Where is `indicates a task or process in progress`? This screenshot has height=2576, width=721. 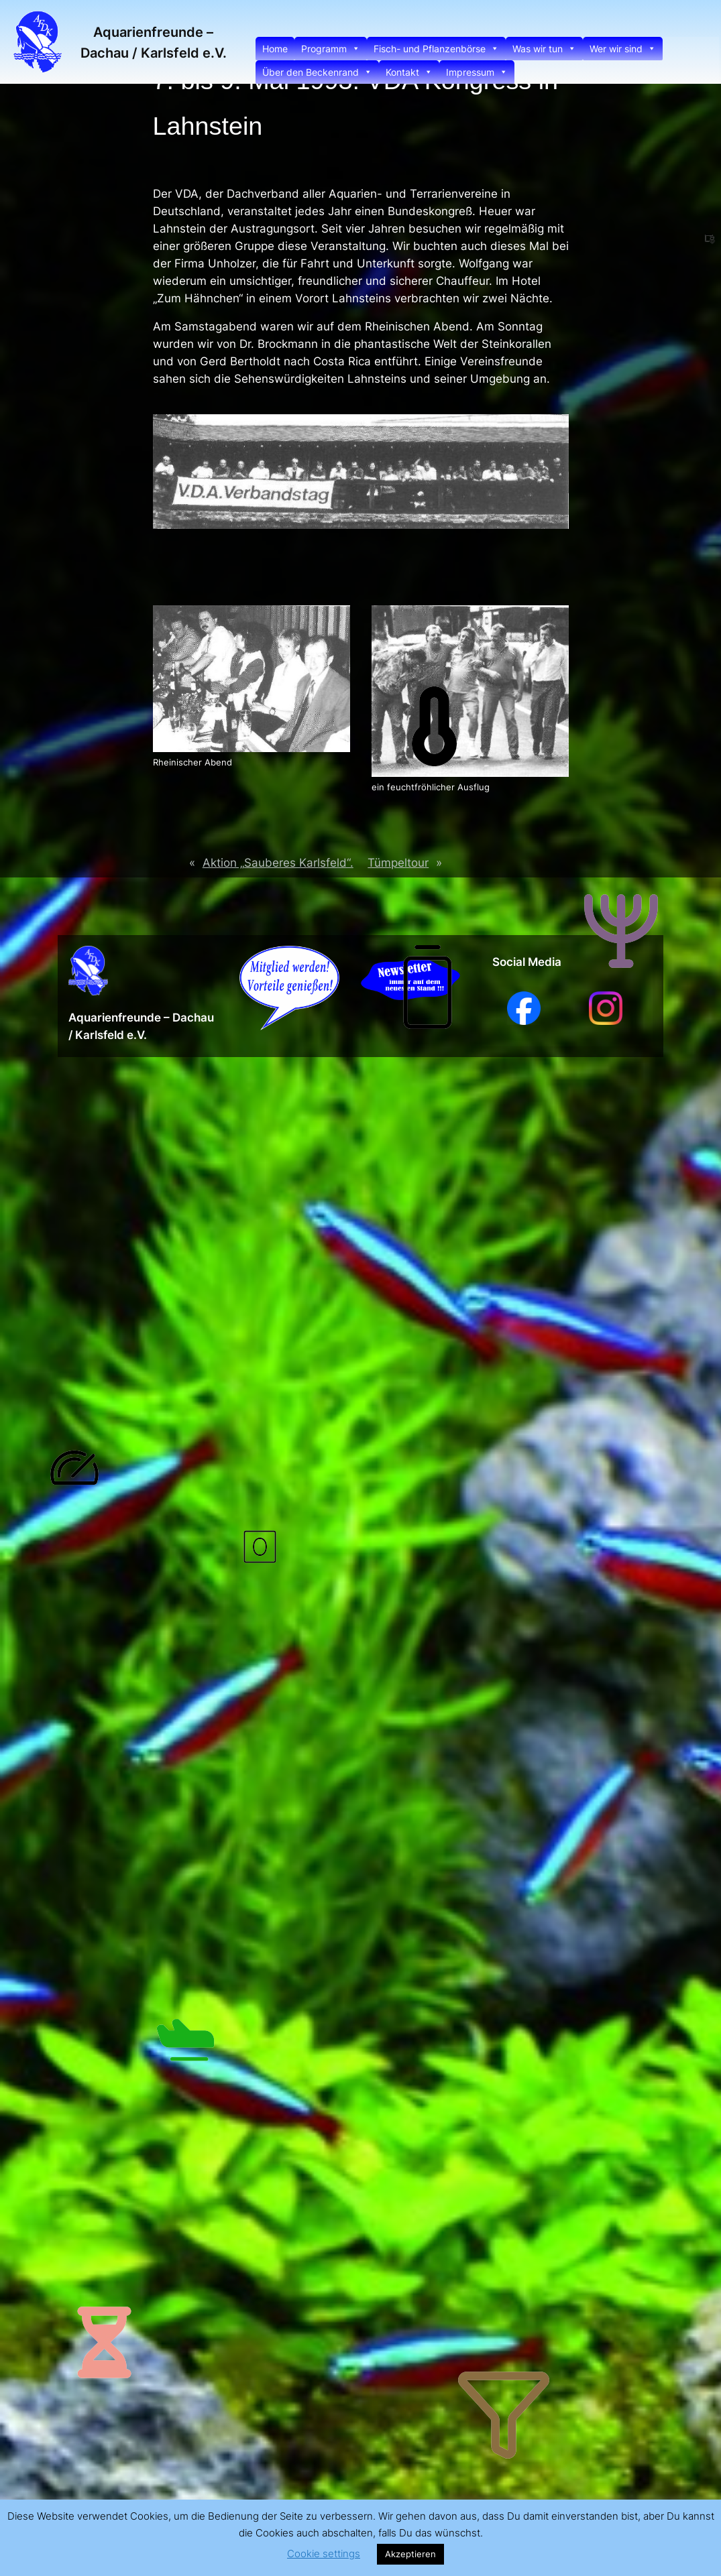 indicates a task or process in progress is located at coordinates (104, 2342).